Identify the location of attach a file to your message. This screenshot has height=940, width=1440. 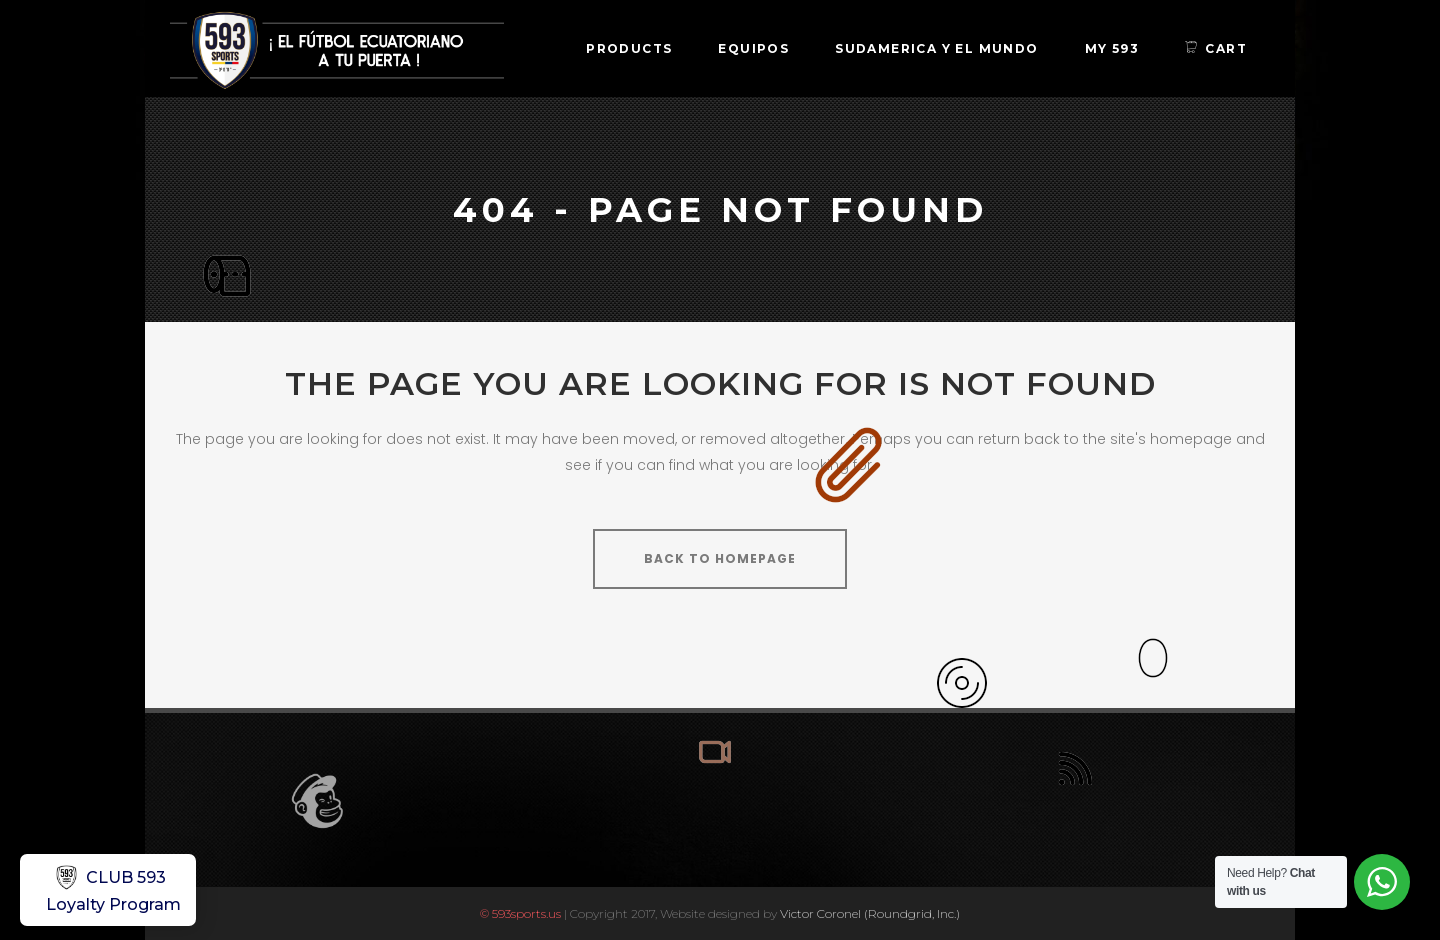
(850, 465).